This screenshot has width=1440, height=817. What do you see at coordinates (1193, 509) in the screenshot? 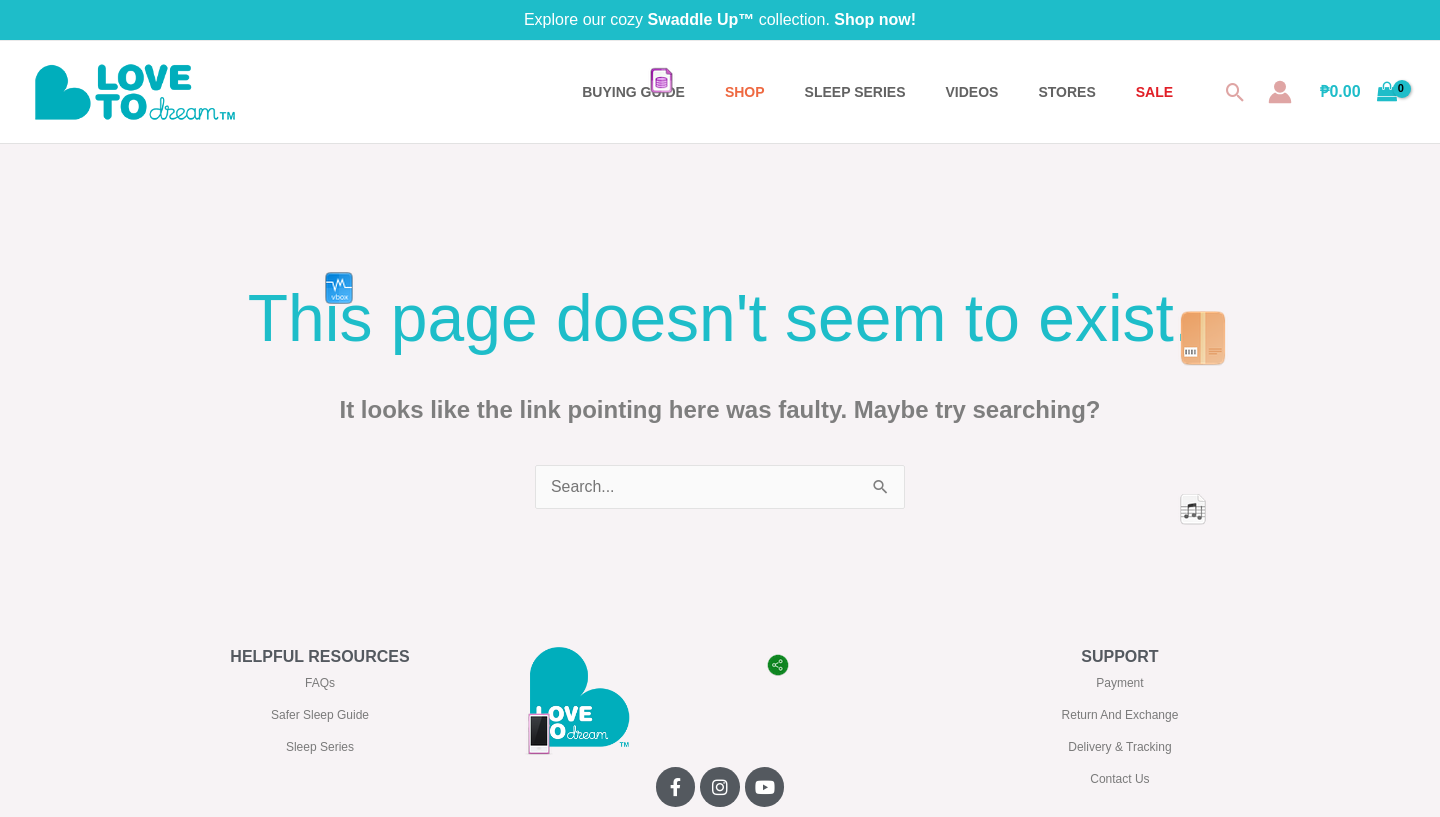
I see `an iMelody audio file` at bounding box center [1193, 509].